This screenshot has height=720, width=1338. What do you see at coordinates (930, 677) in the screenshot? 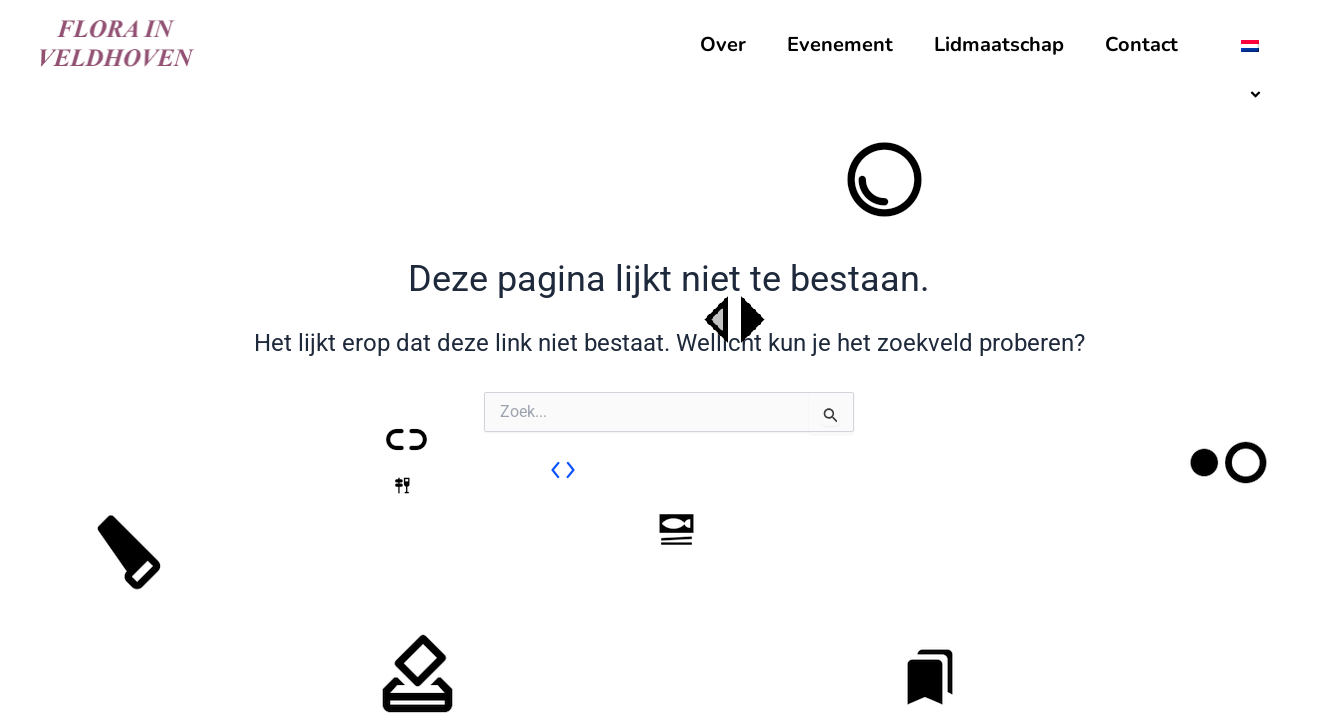
I see `view your saved bookmarks` at bounding box center [930, 677].